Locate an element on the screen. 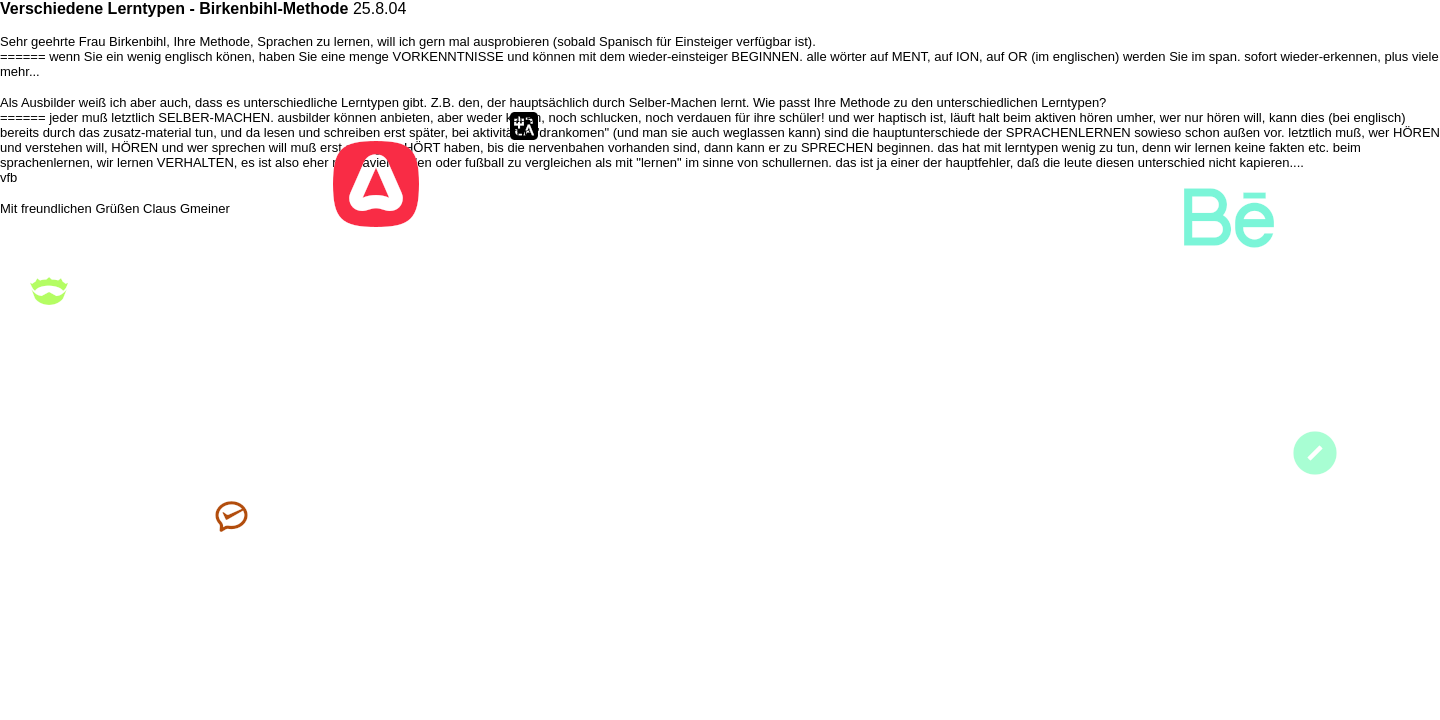 The image size is (1440, 720). AdonisJS framework logo is located at coordinates (376, 184).